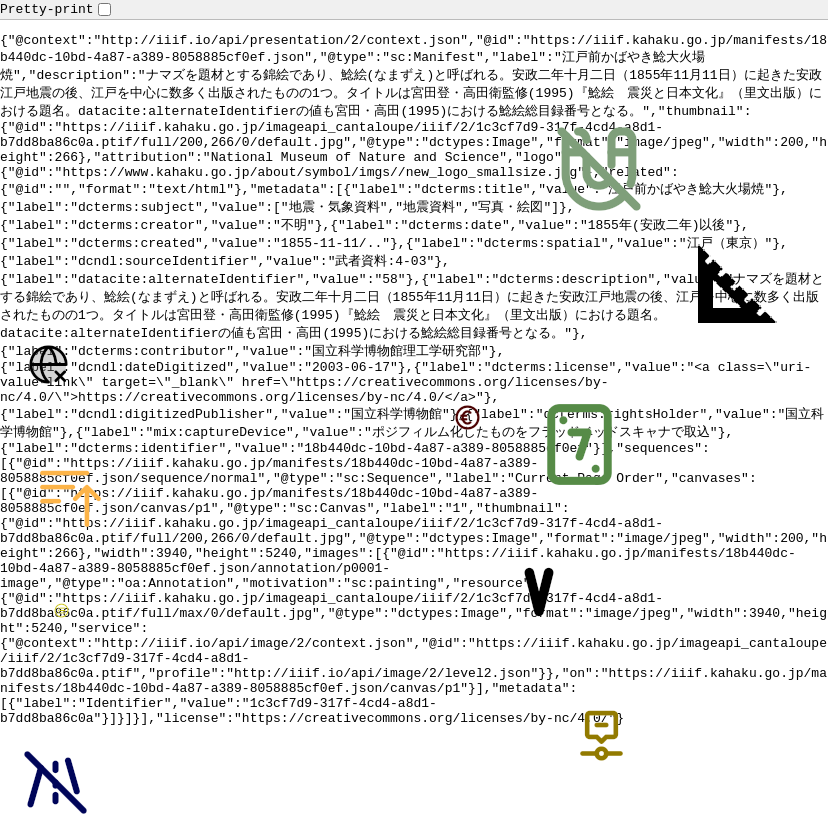 The width and height of the screenshot is (828, 836). I want to click on no internet connection, so click(48, 364).